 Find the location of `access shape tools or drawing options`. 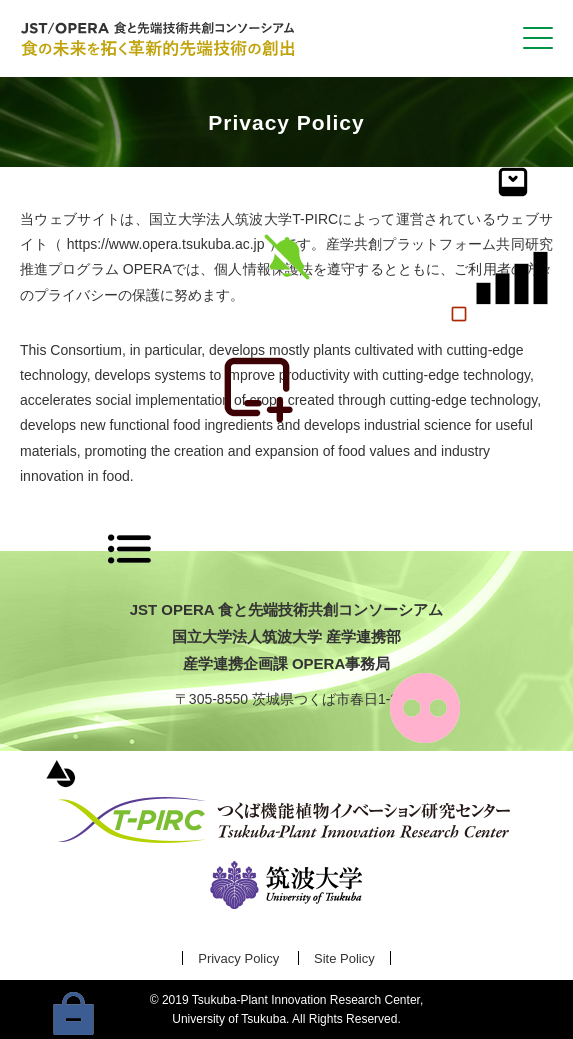

access shape tools or drawing options is located at coordinates (61, 774).